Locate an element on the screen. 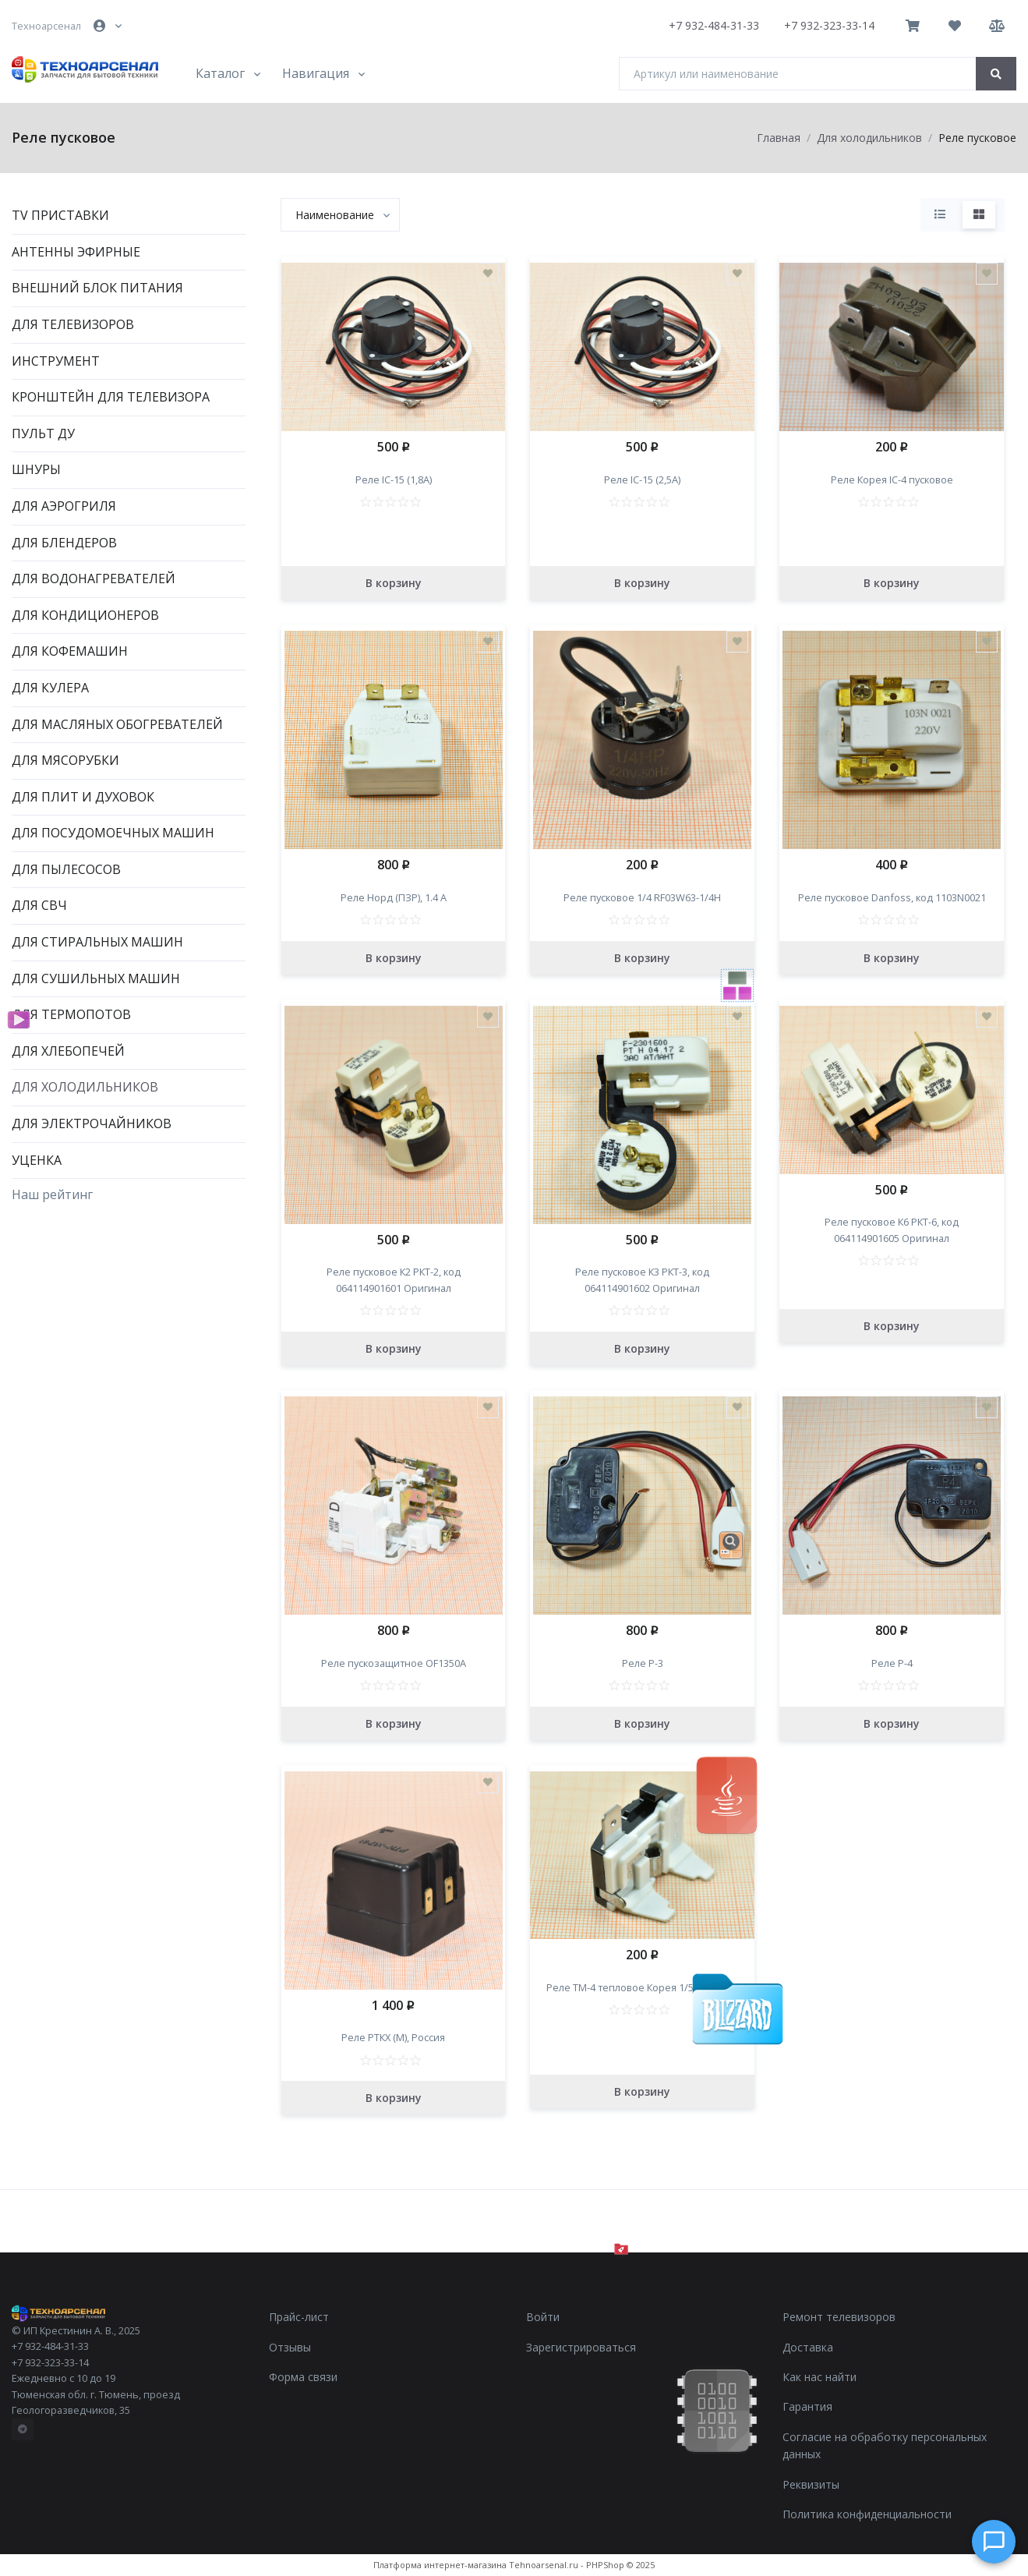  open folder containing launch or startup files is located at coordinates (621, 2249).